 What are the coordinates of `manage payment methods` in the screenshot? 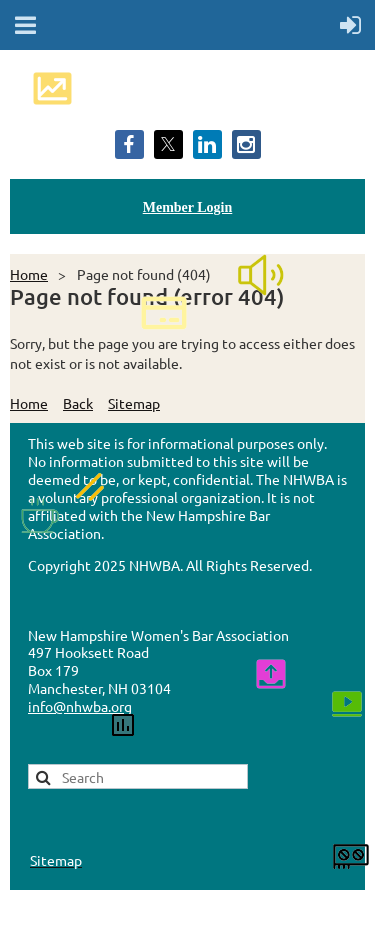 It's located at (164, 313).